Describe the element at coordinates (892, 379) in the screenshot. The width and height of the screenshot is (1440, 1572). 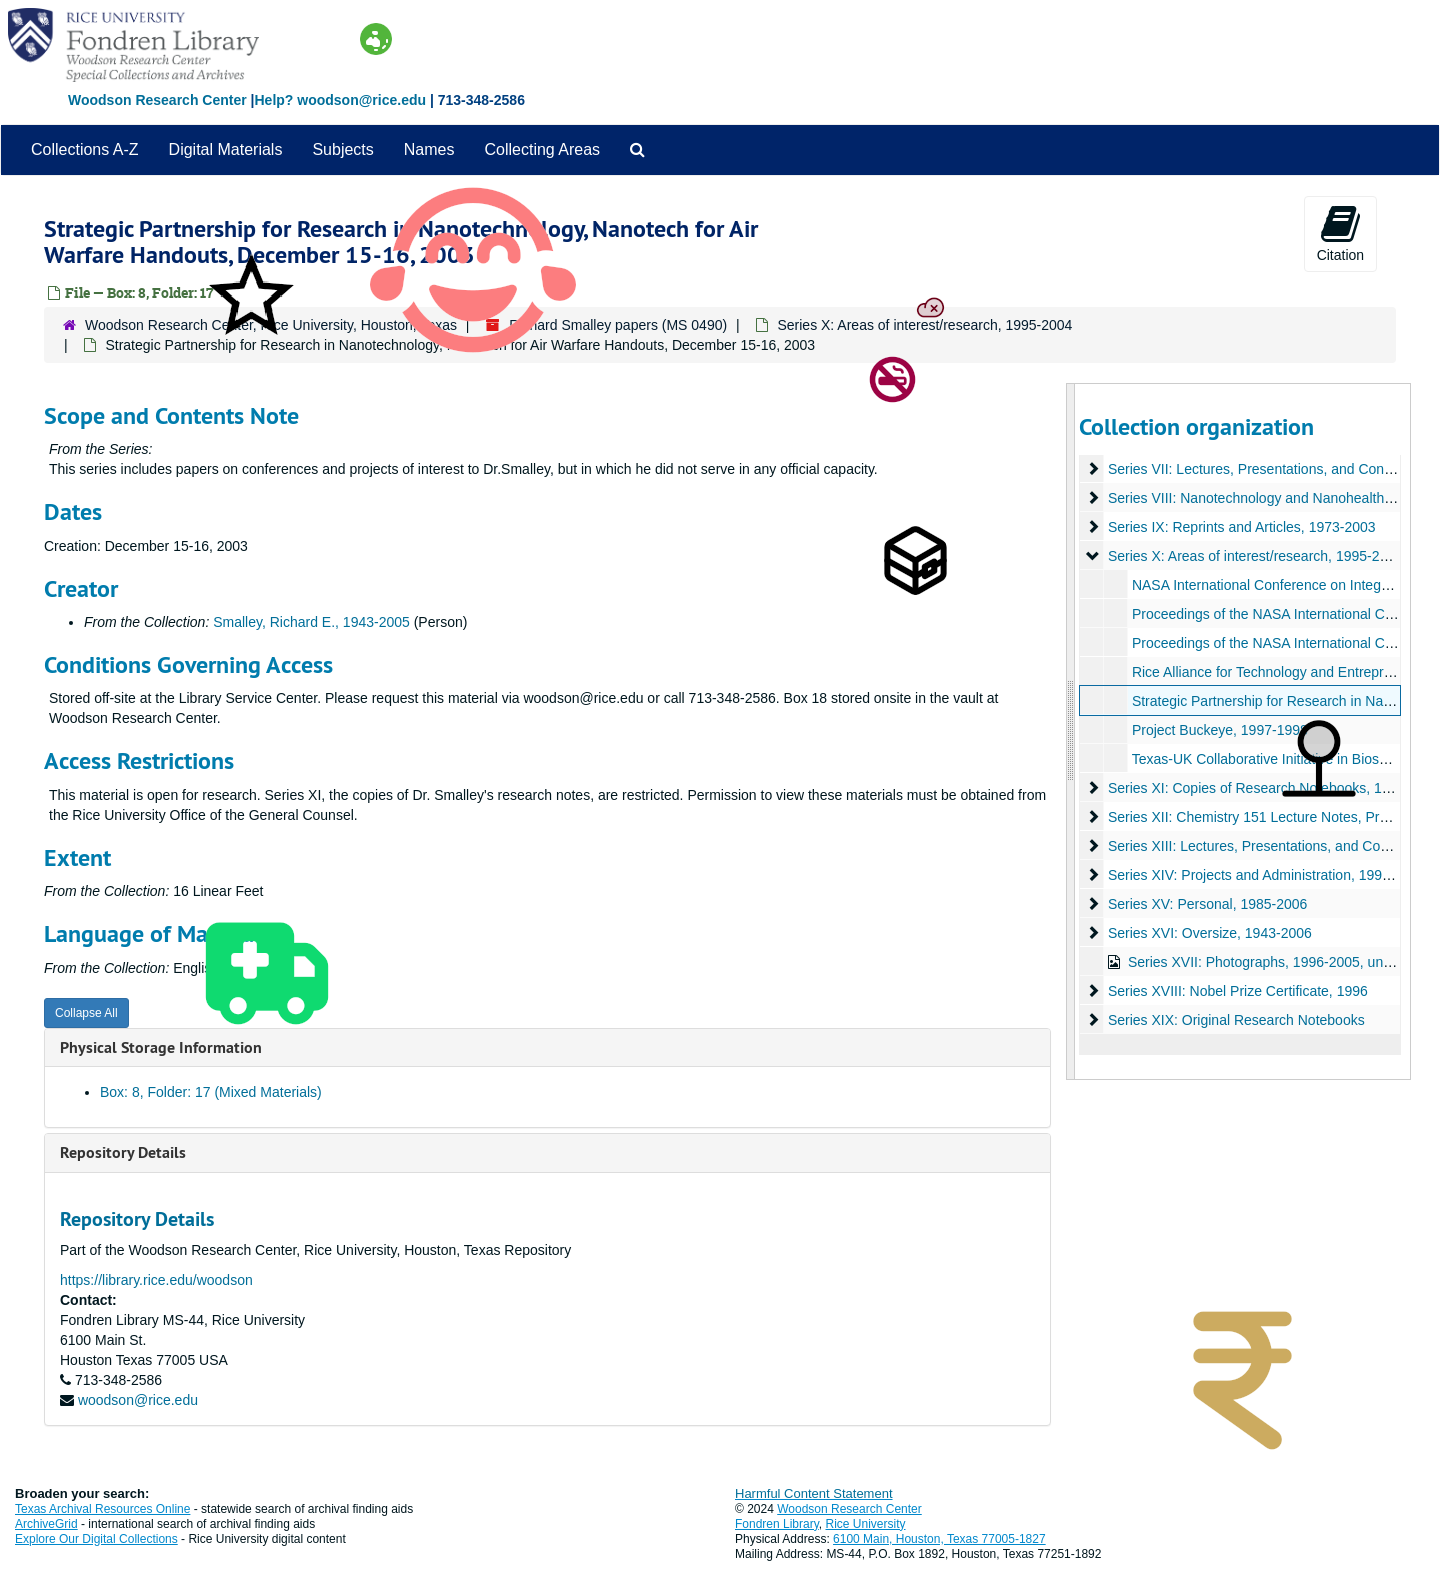
I see `indicates a no smoking zone or area` at that location.